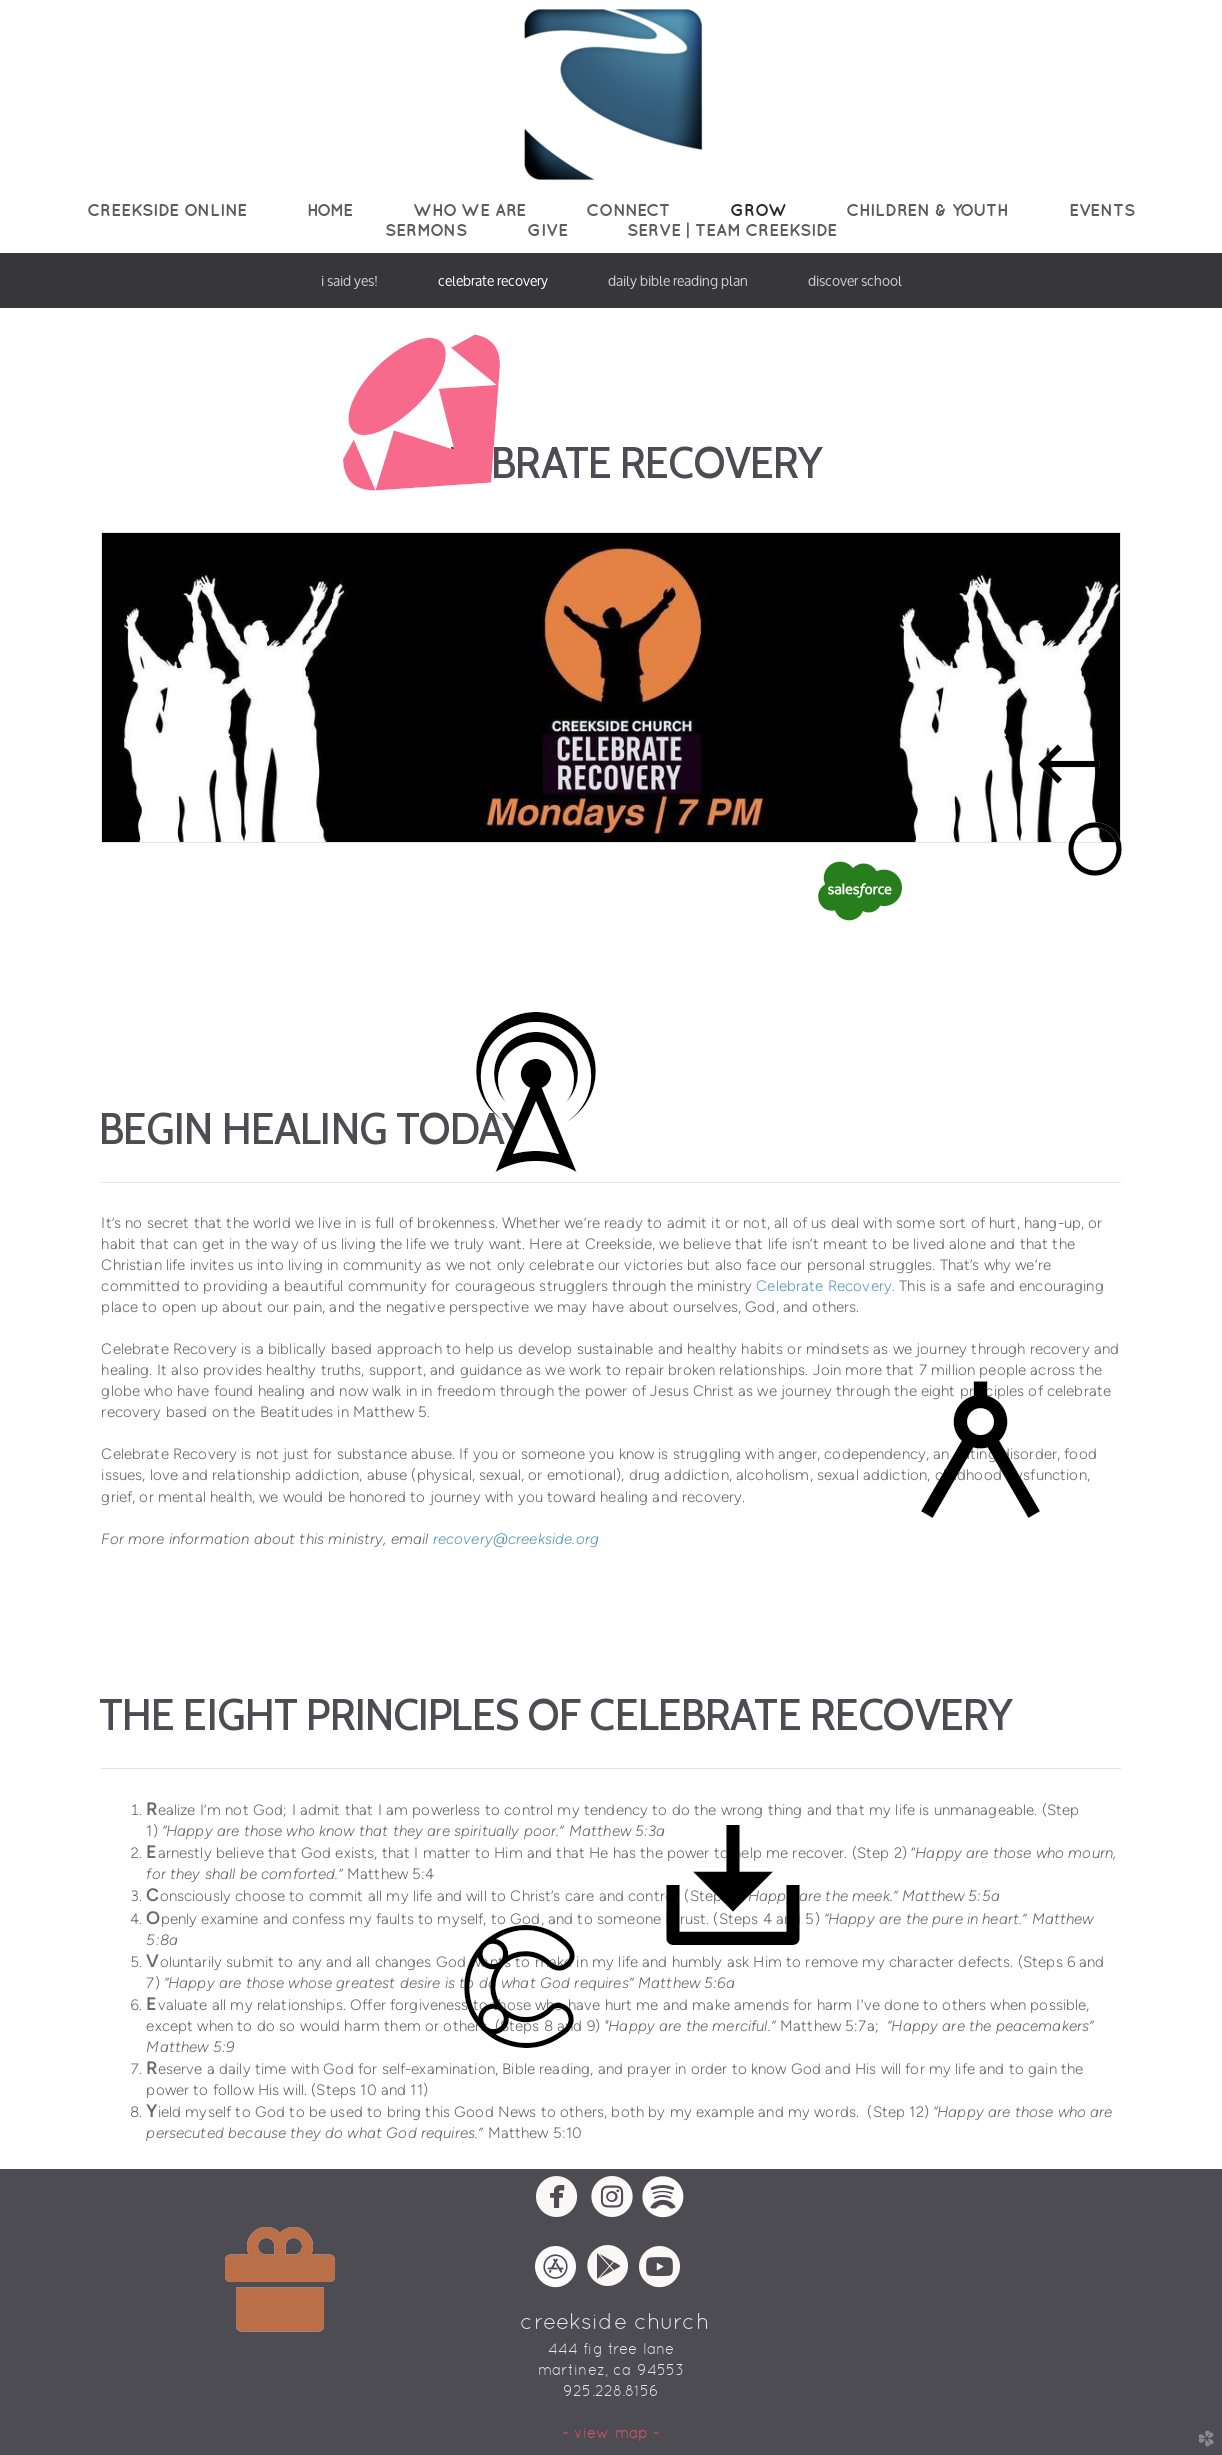  I want to click on link to Contentful CMS platform, so click(519, 1986).